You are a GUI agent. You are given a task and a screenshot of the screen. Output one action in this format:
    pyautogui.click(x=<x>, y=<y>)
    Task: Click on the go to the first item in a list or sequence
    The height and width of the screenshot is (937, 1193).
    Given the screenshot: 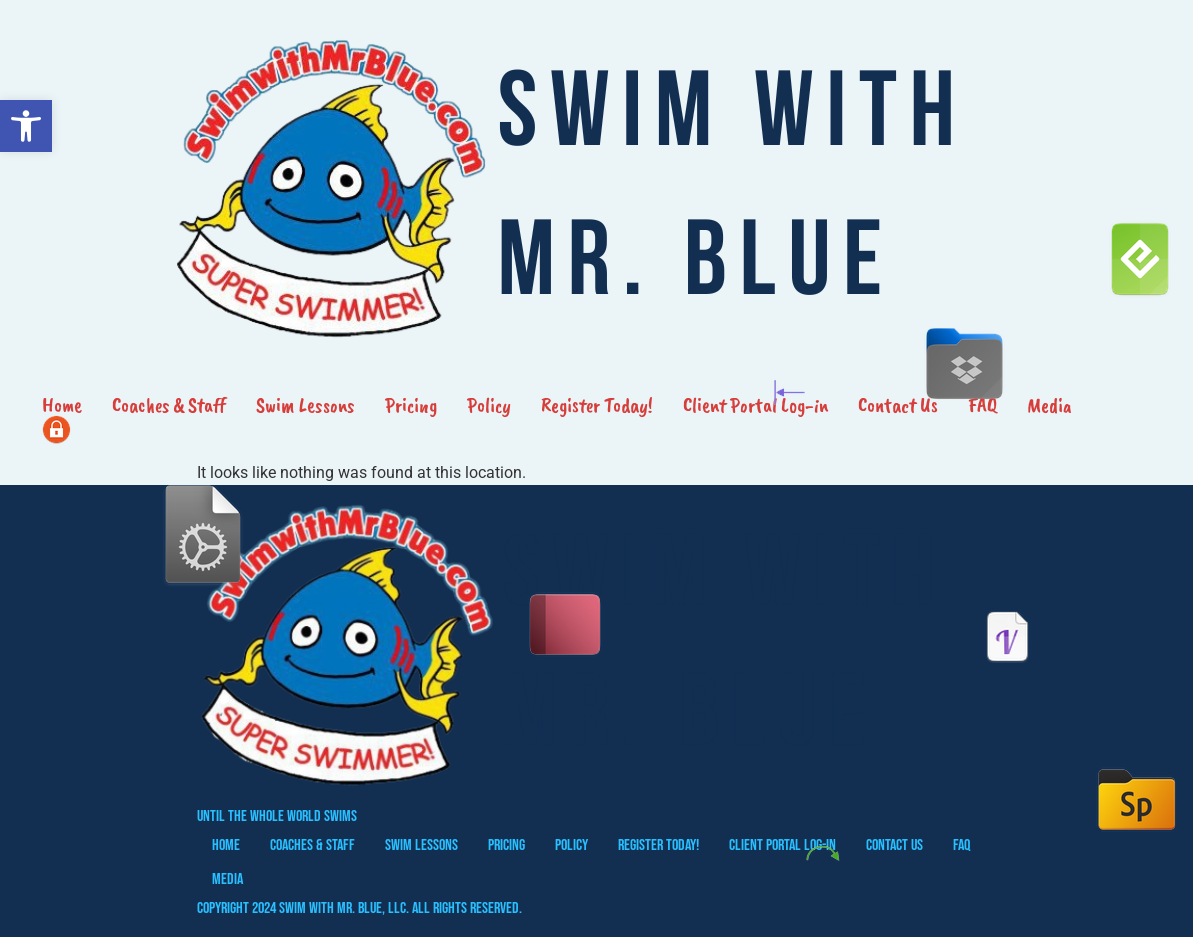 What is the action you would take?
    pyautogui.click(x=789, y=392)
    